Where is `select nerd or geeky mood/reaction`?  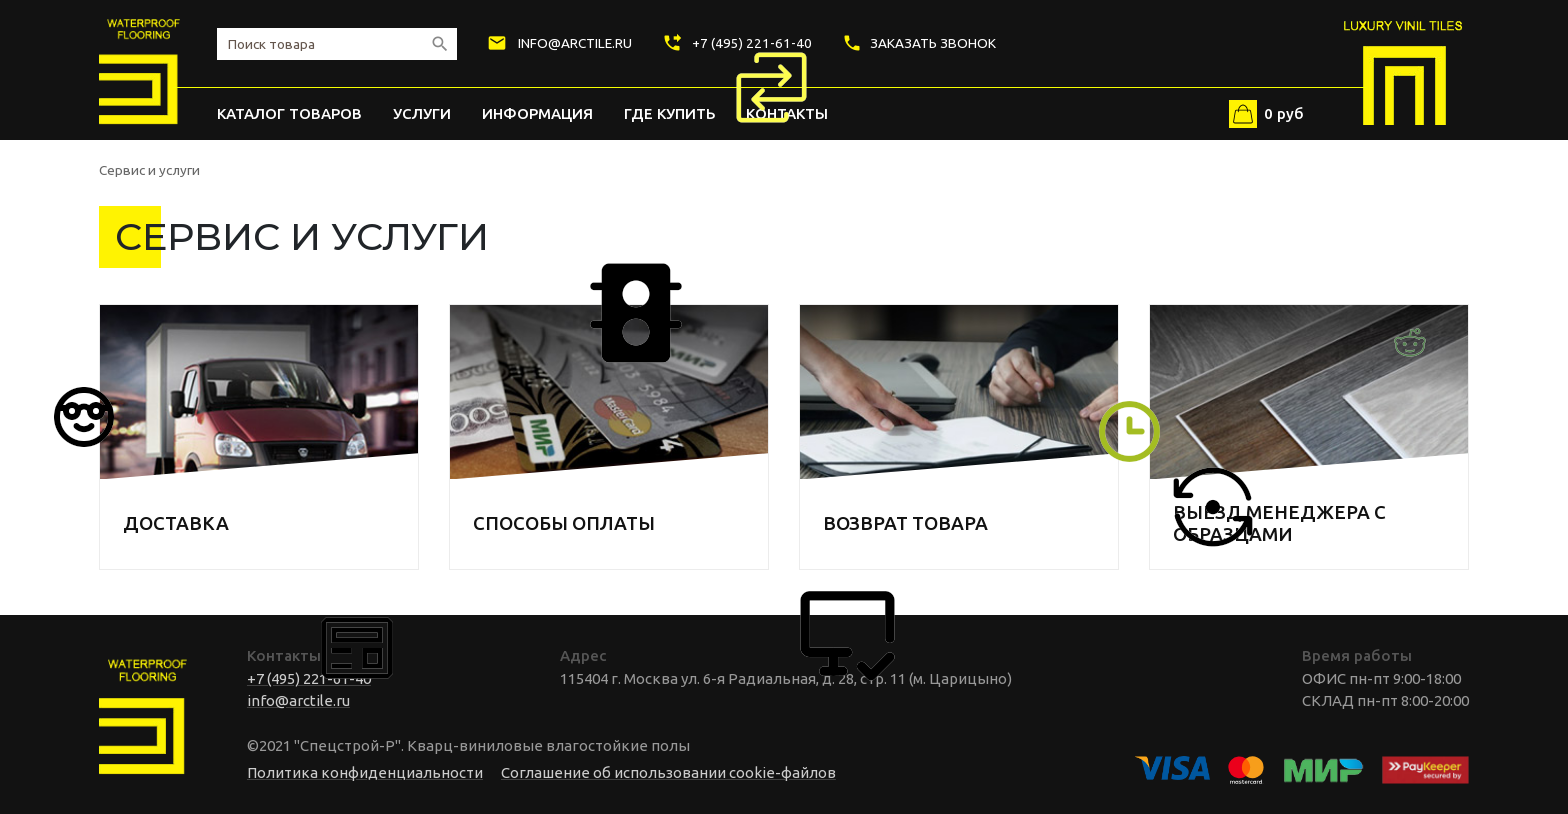 select nerd or geeky mood/reaction is located at coordinates (84, 417).